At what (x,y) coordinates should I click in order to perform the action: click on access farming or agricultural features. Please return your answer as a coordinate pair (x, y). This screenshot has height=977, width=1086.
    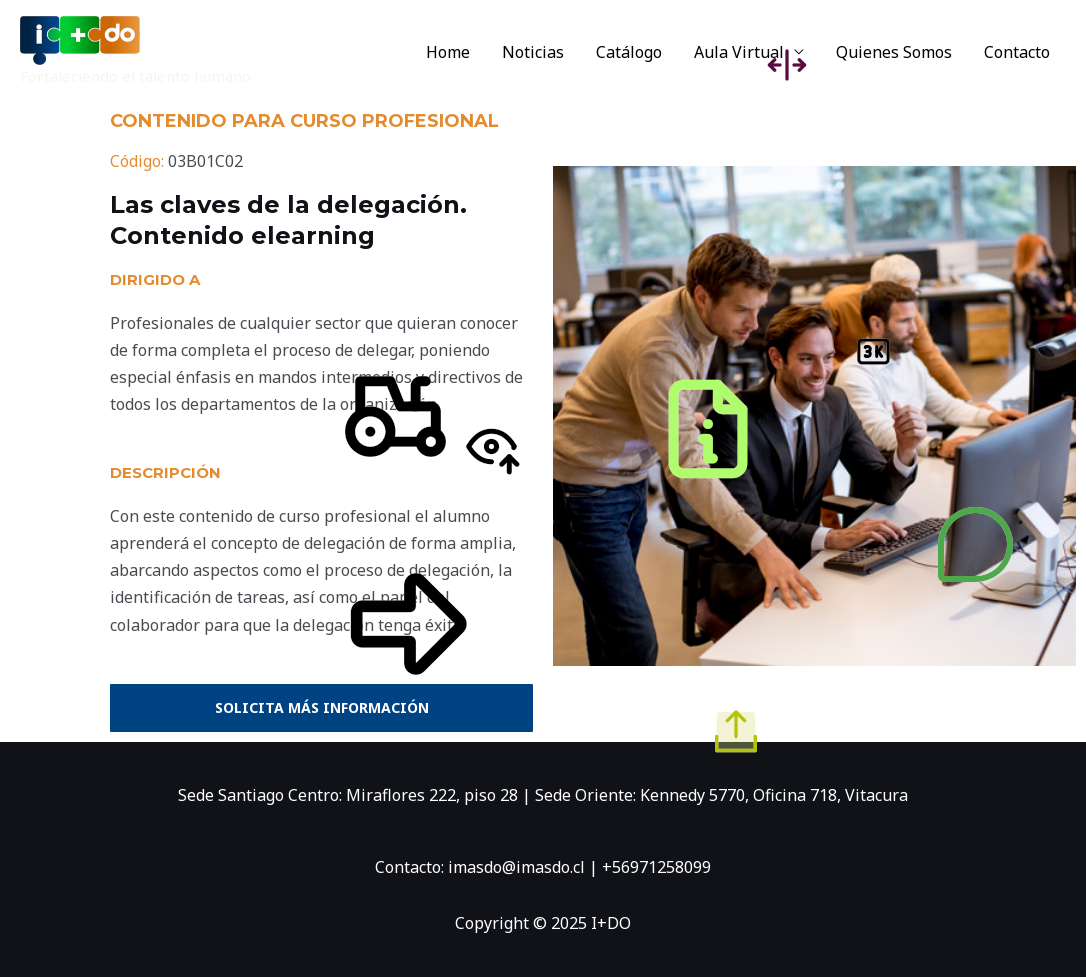
    Looking at the image, I should click on (395, 416).